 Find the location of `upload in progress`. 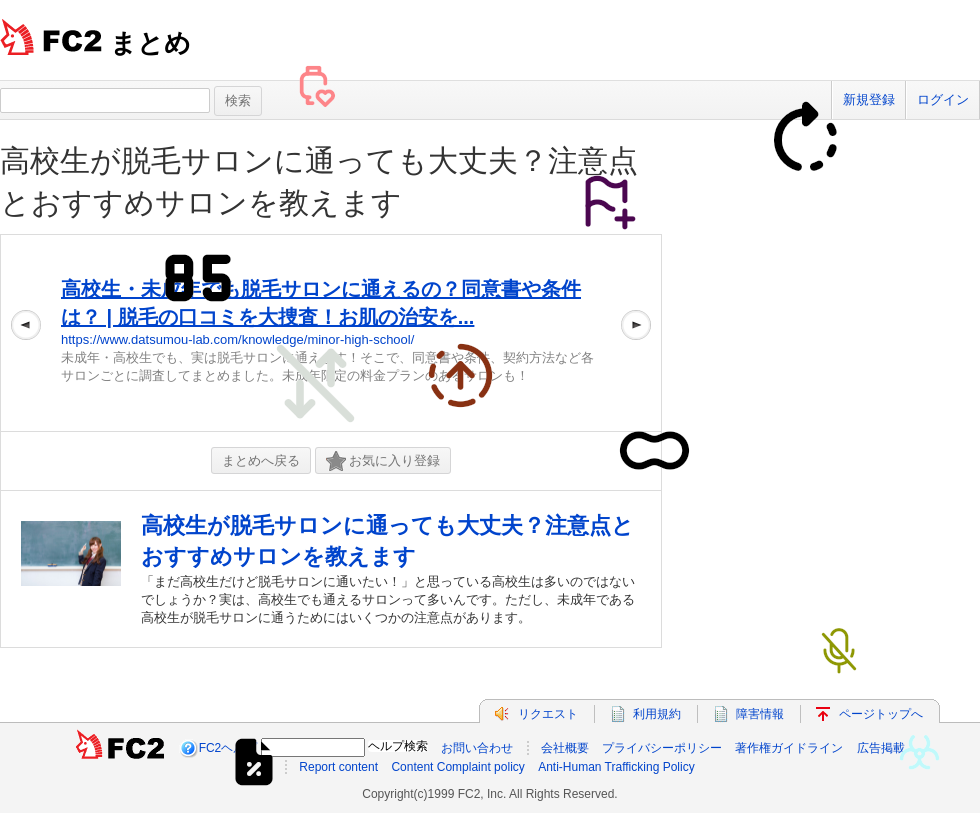

upload in progress is located at coordinates (460, 375).